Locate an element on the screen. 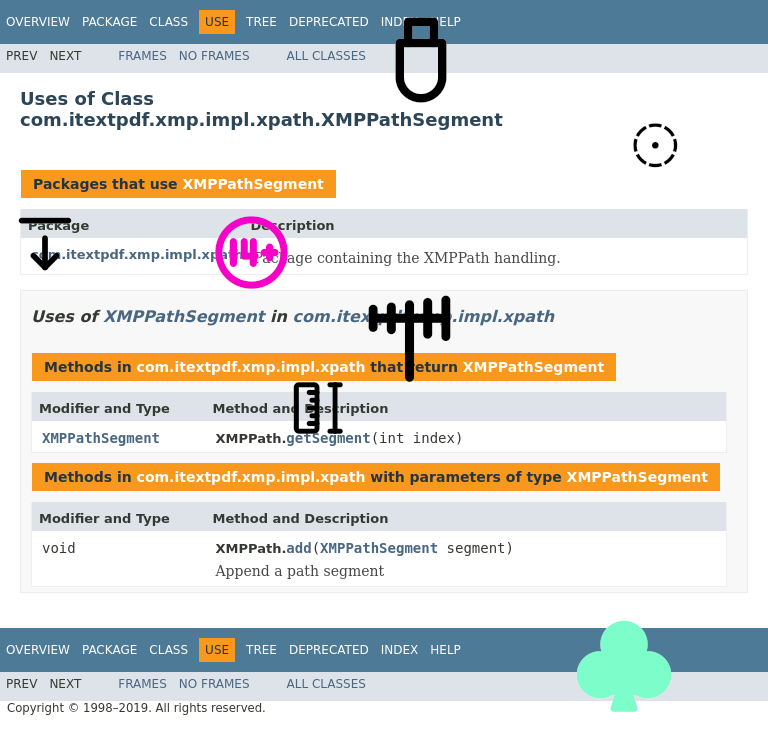 This screenshot has height=729, width=768. club suit symbol for card games is located at coordinates (624, 668).